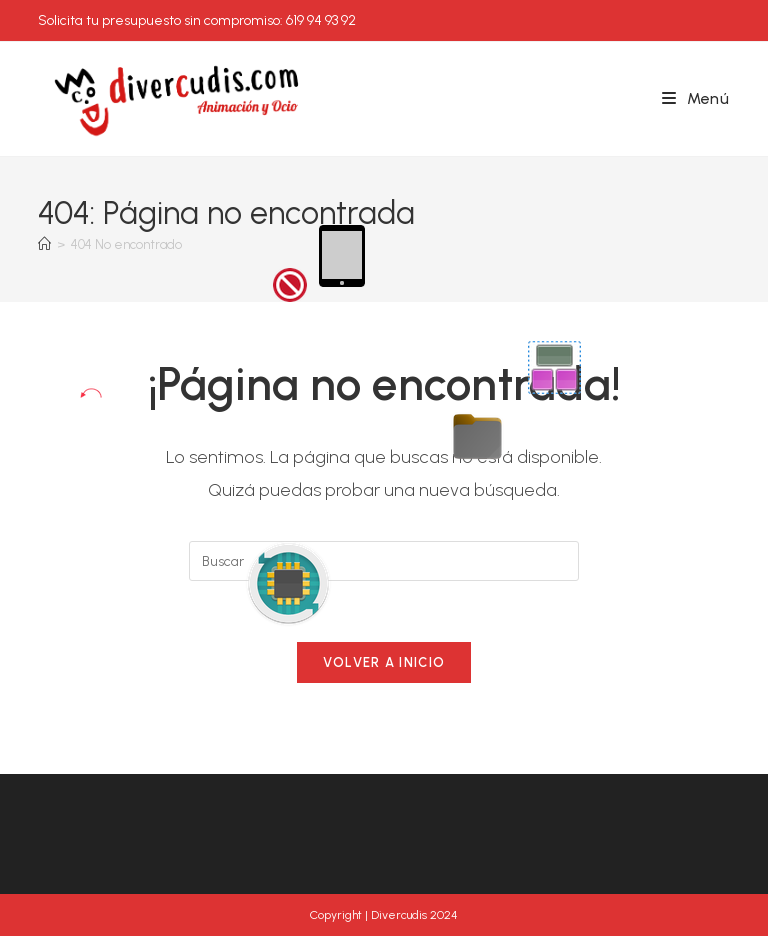 The image size is (768, 936). Describe the element at coordinates (554, 367) in the screenshot. I see `select all items in the current view` at that location.